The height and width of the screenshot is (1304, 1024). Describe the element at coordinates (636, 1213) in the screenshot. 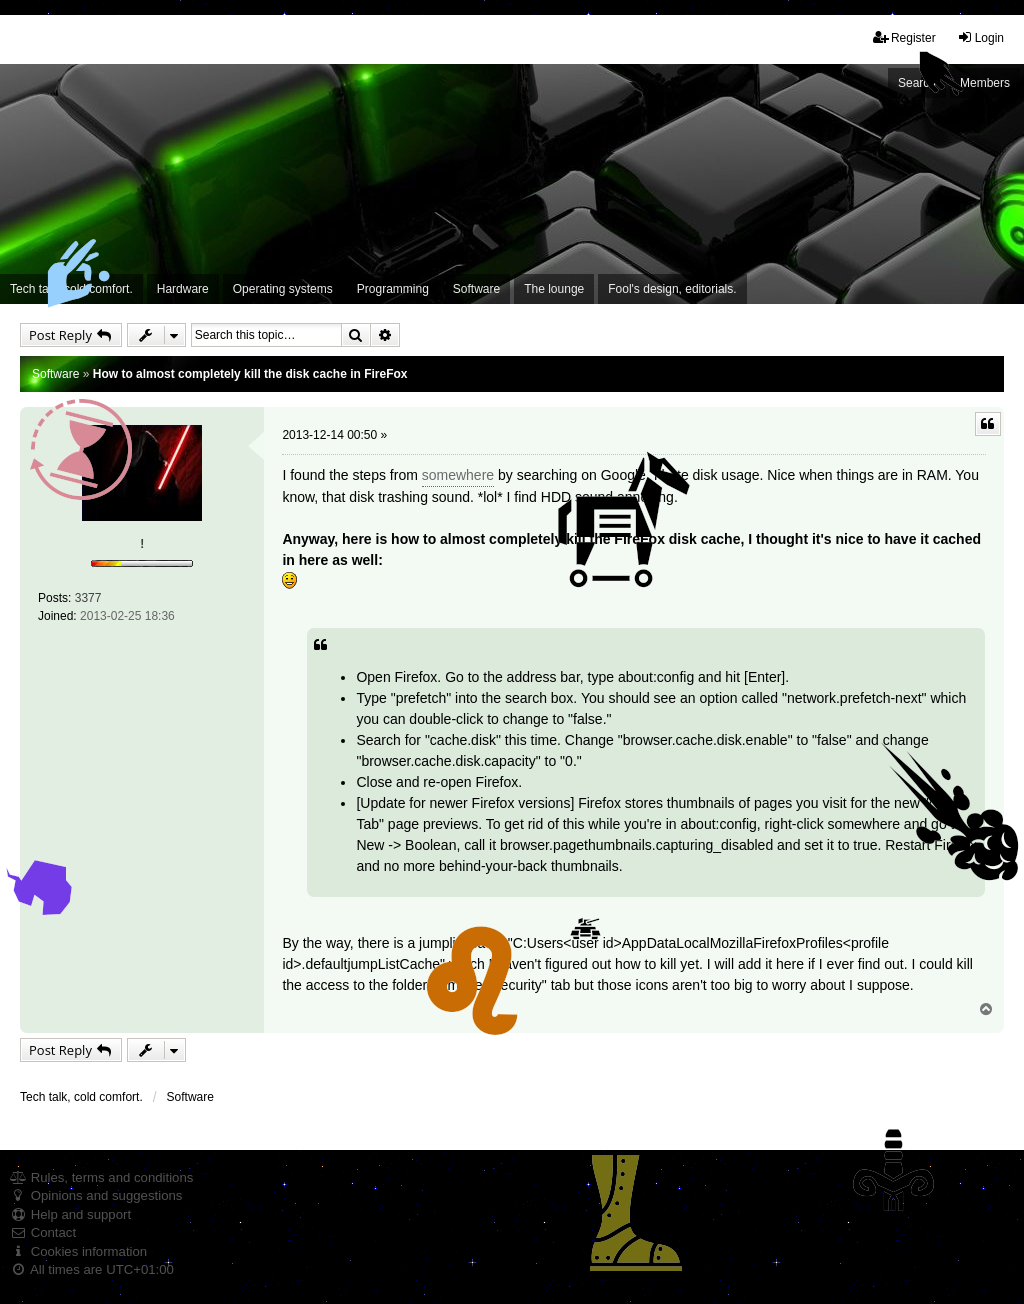

I see `equip armor boots to your character` at that location.